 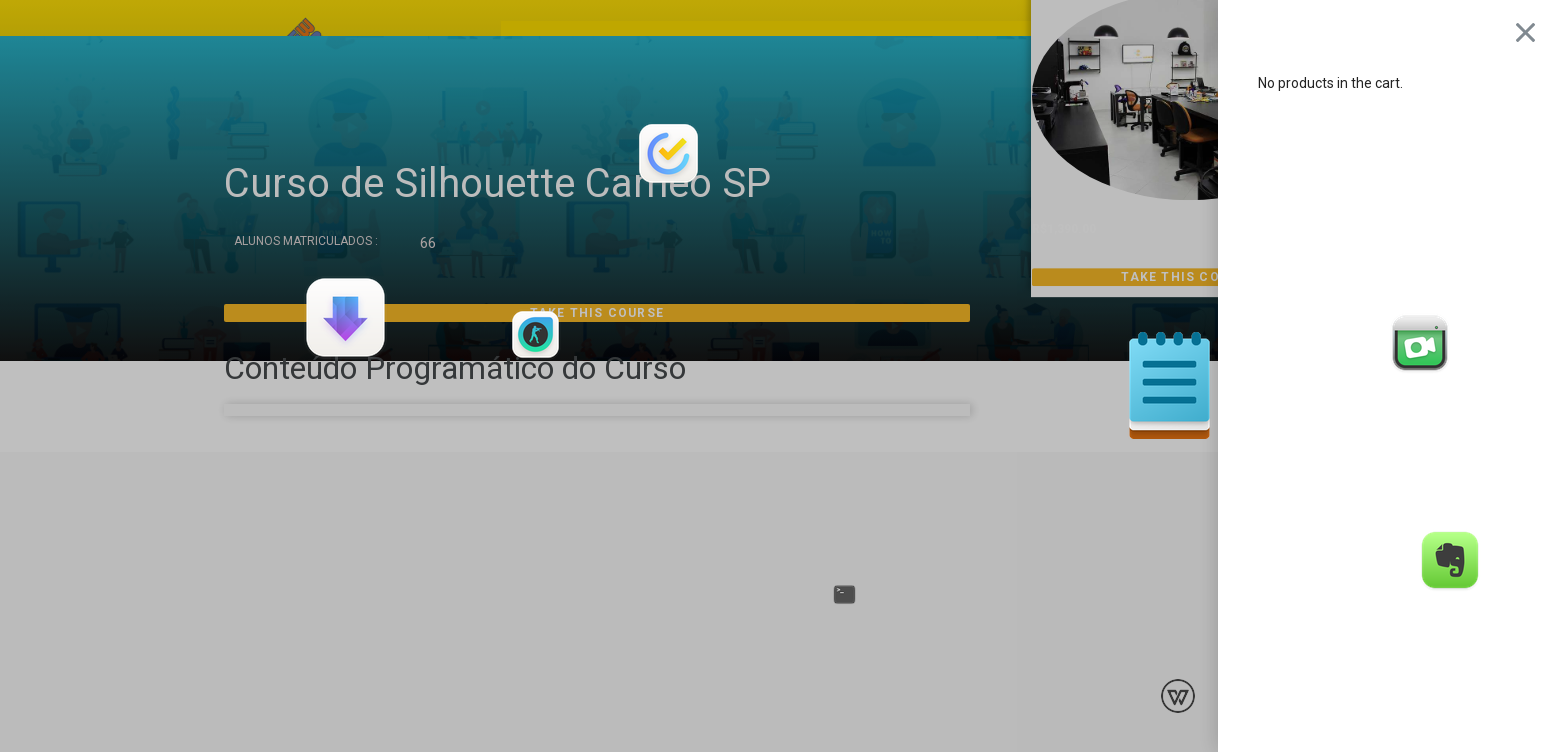 What do you see at coordinates (1178, 696) in the screenshot?
I see `open wps office application` at bounding box center [1178, 696].